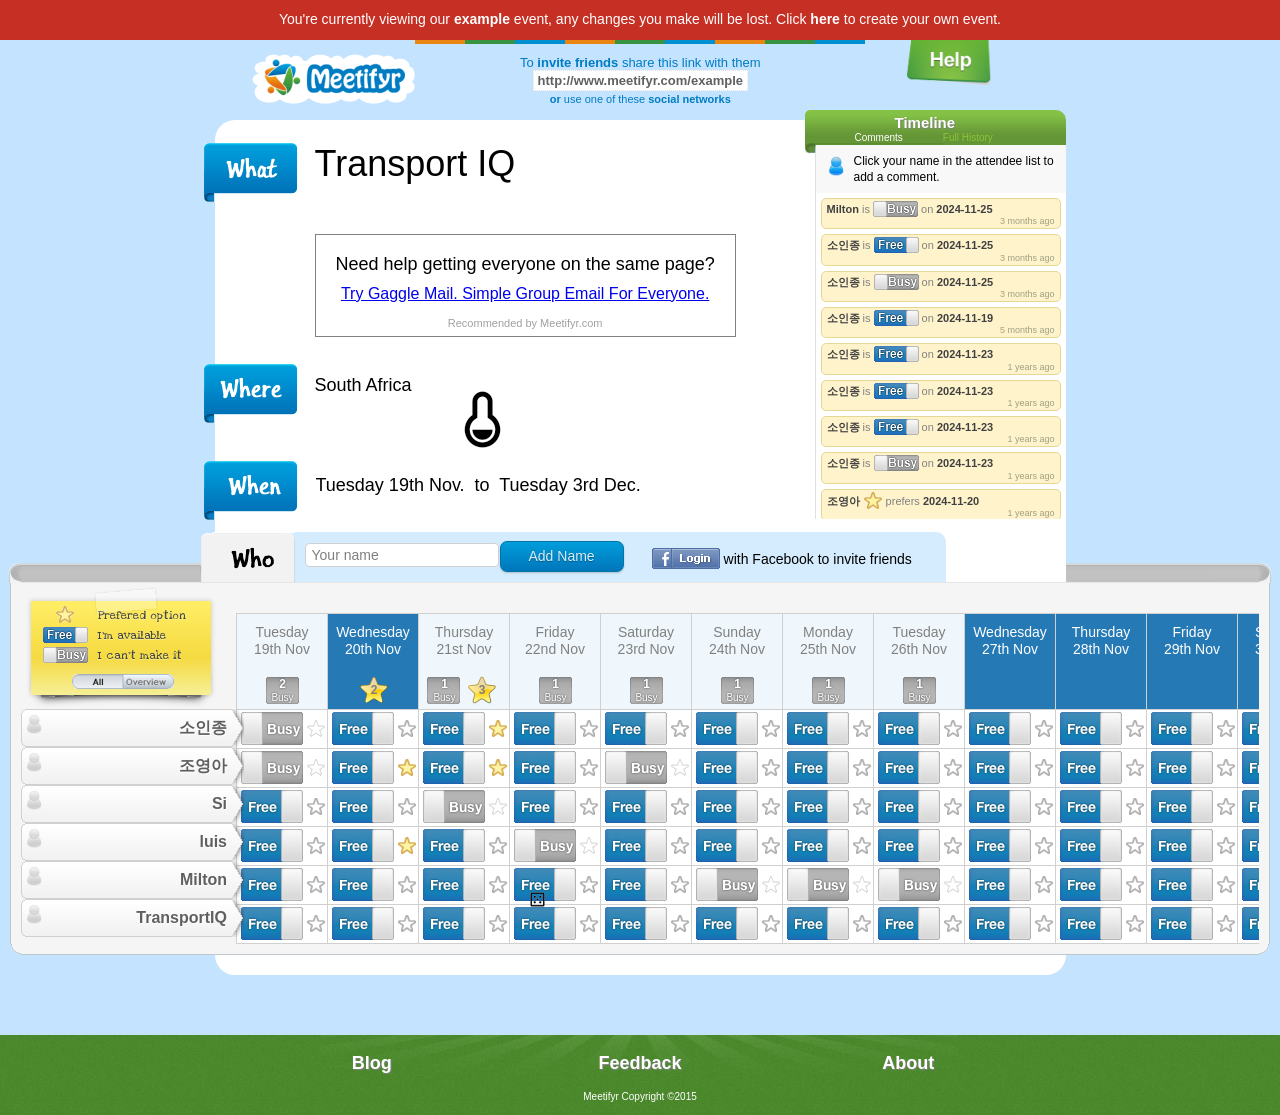 The width and height of the screenshot is (1280, 1115). I want to click on randomize or shuffle content, so click(537, 899).